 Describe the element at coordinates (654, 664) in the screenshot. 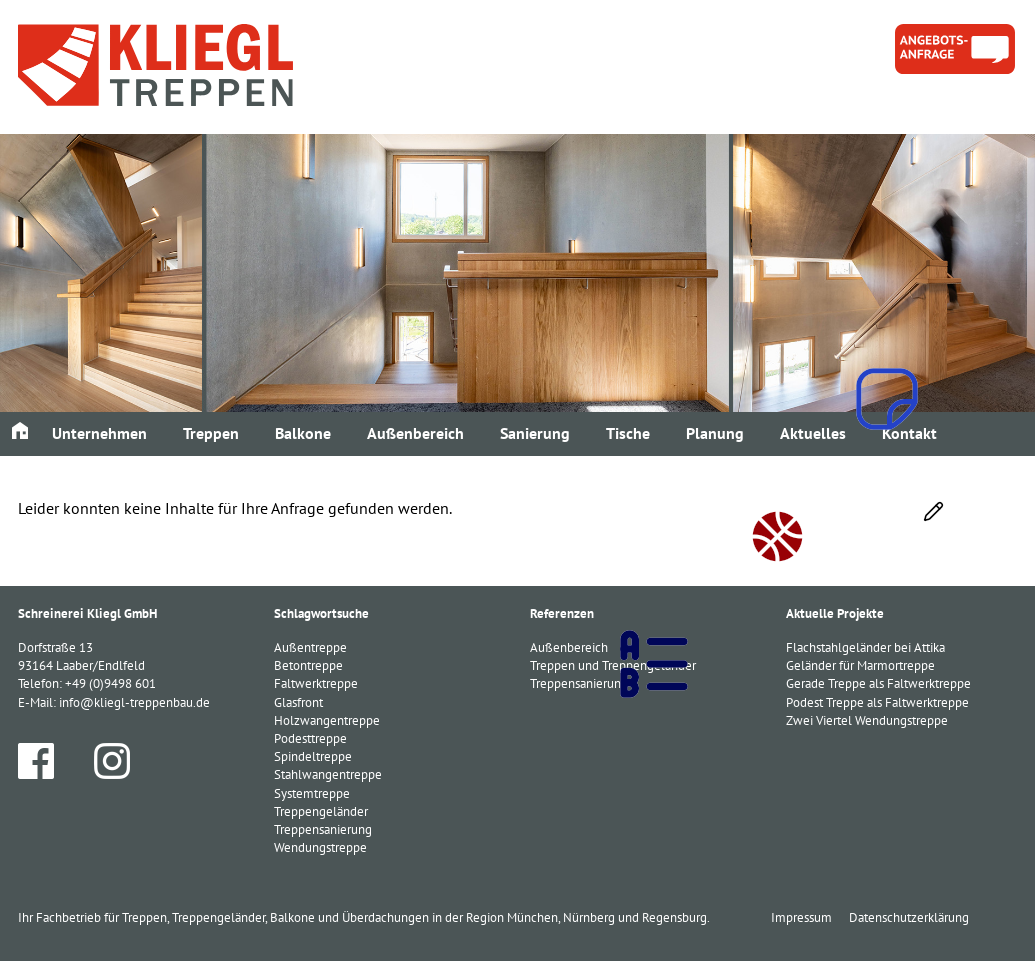

I see `toggle alphabetical list view` at that location.